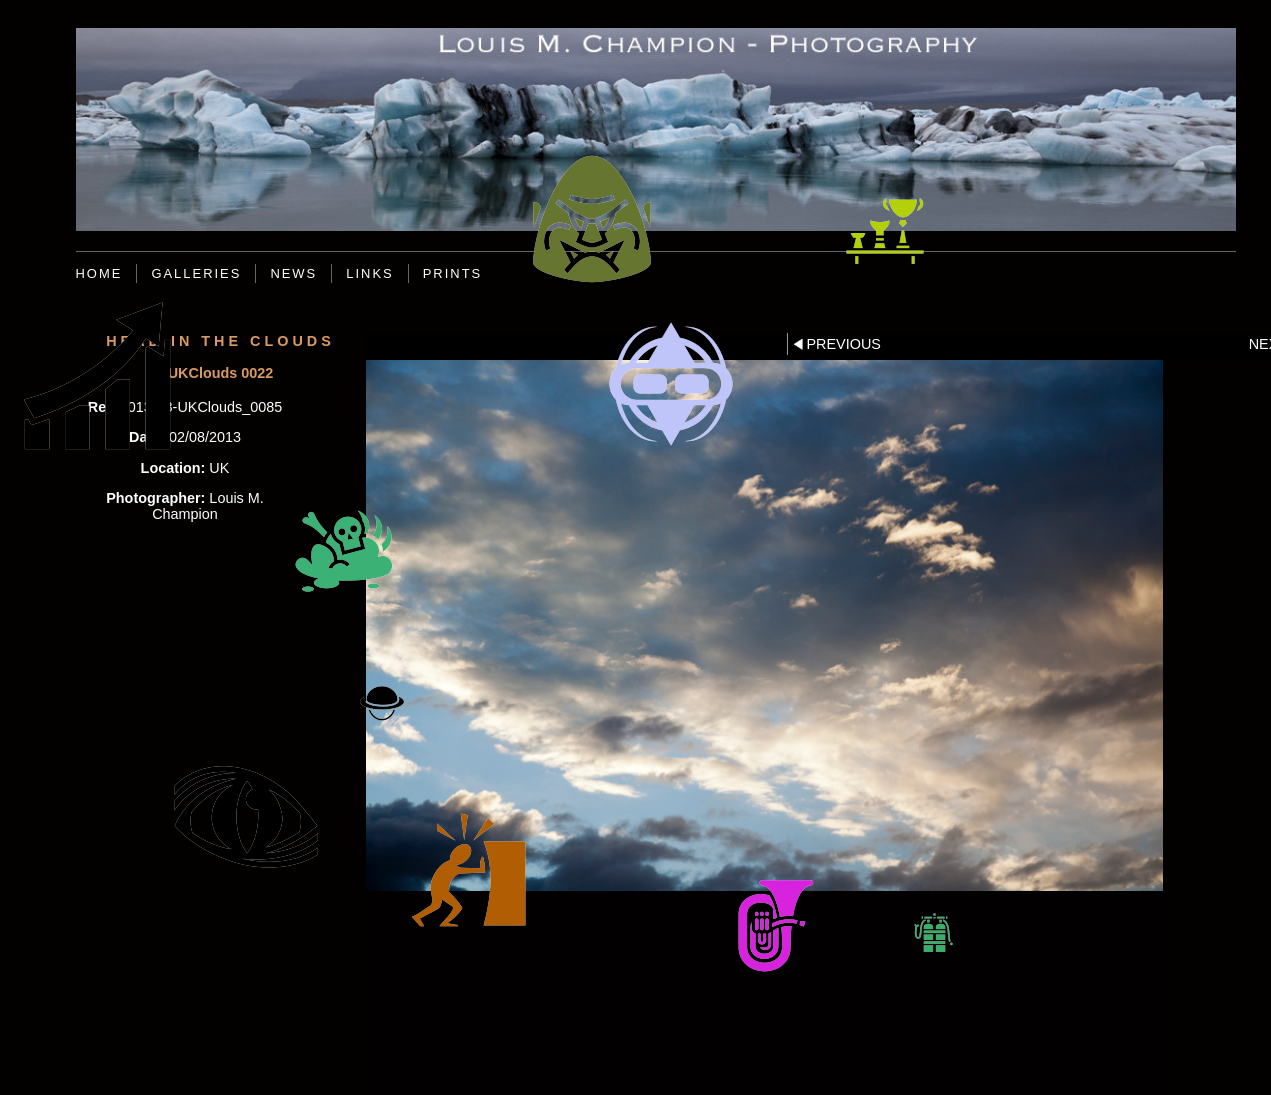 Image resolution: width=1271 pixels, height=1095 pixels. I want to click on indicates hazardous or toxic content, so click(344, 543).